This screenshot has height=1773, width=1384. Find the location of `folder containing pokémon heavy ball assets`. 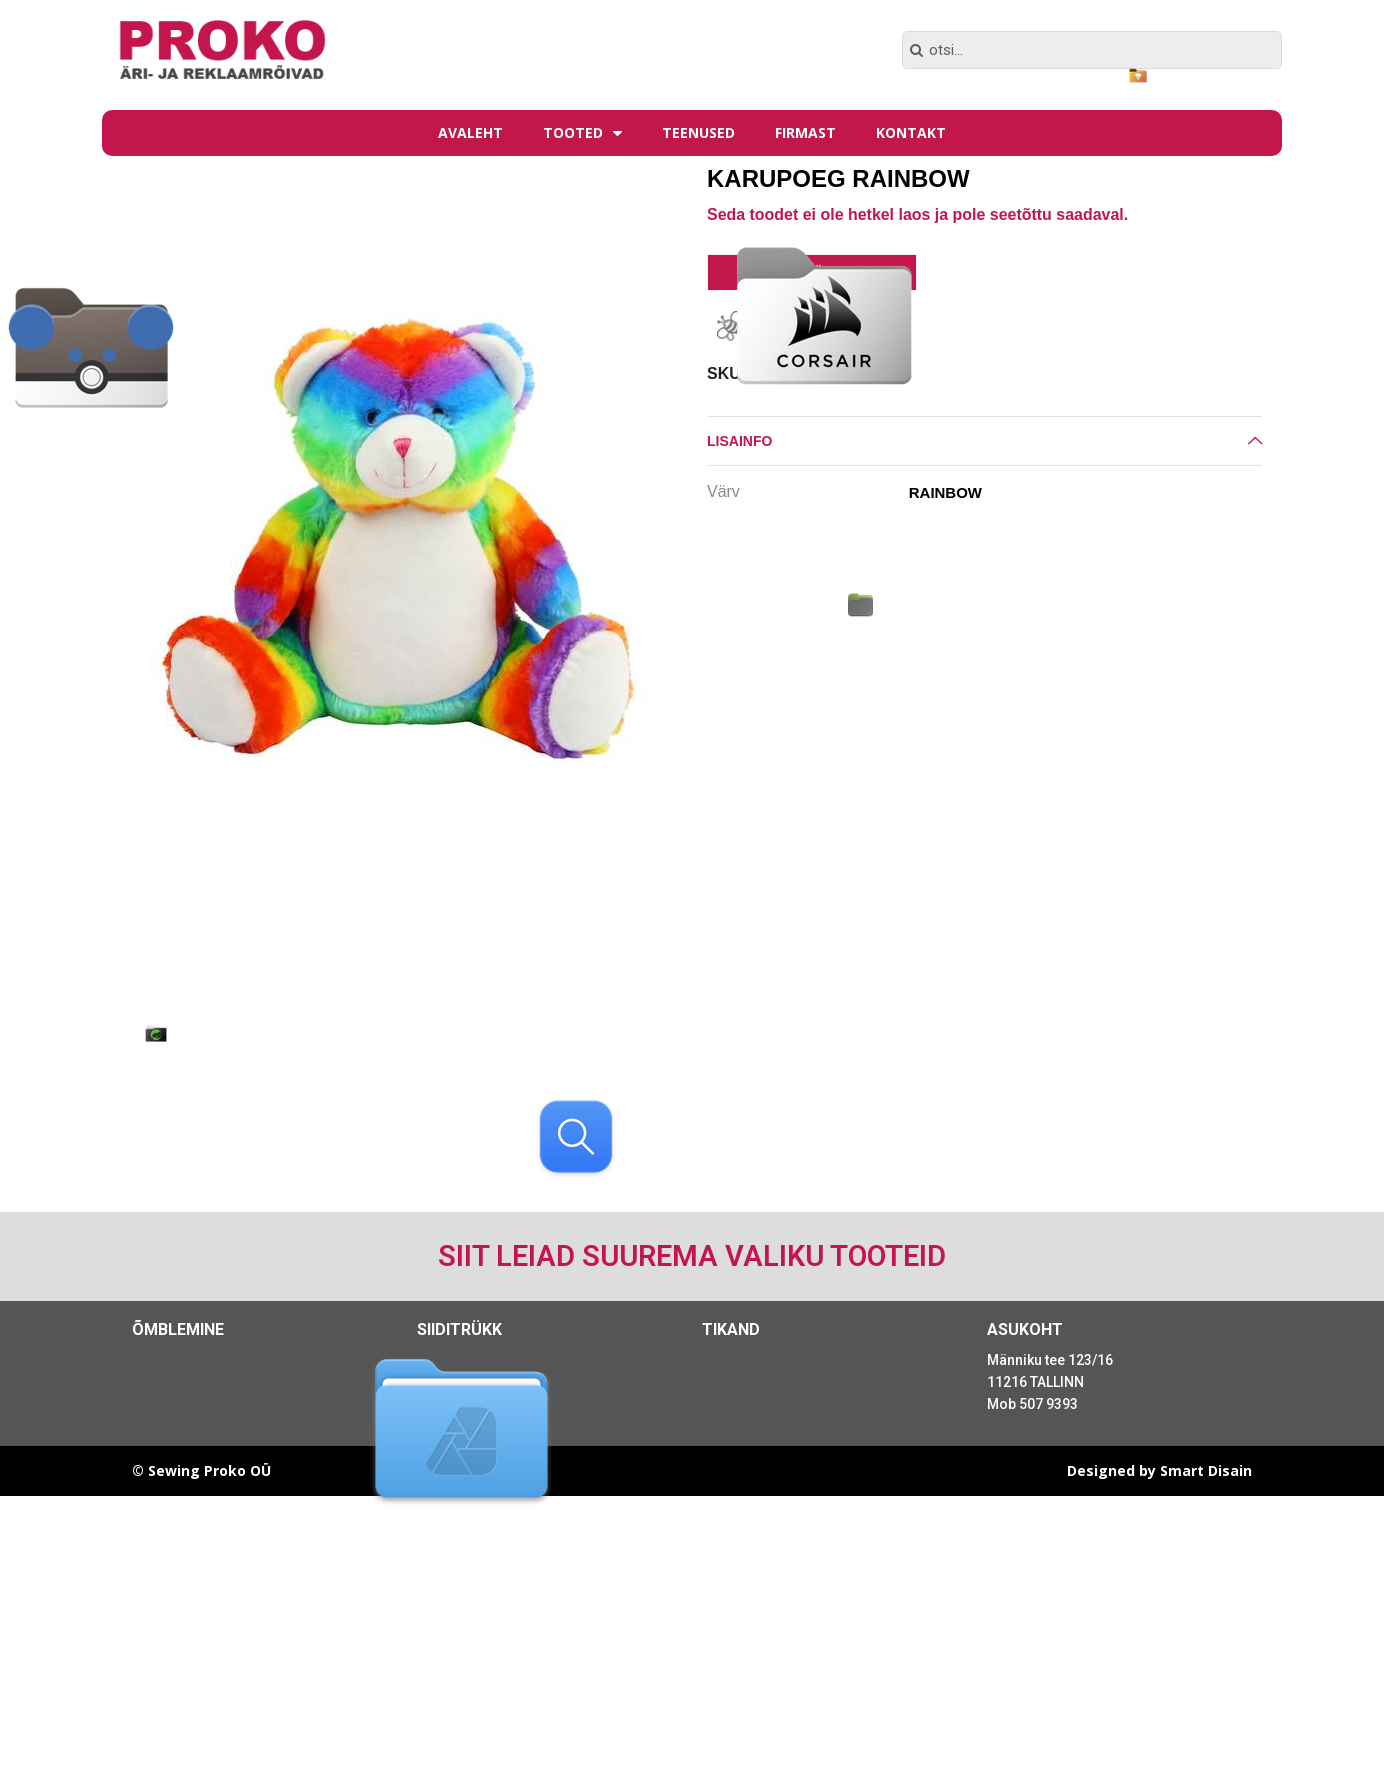

folder containing pokémon heavy ball assets is located at coordinates (91, 352).